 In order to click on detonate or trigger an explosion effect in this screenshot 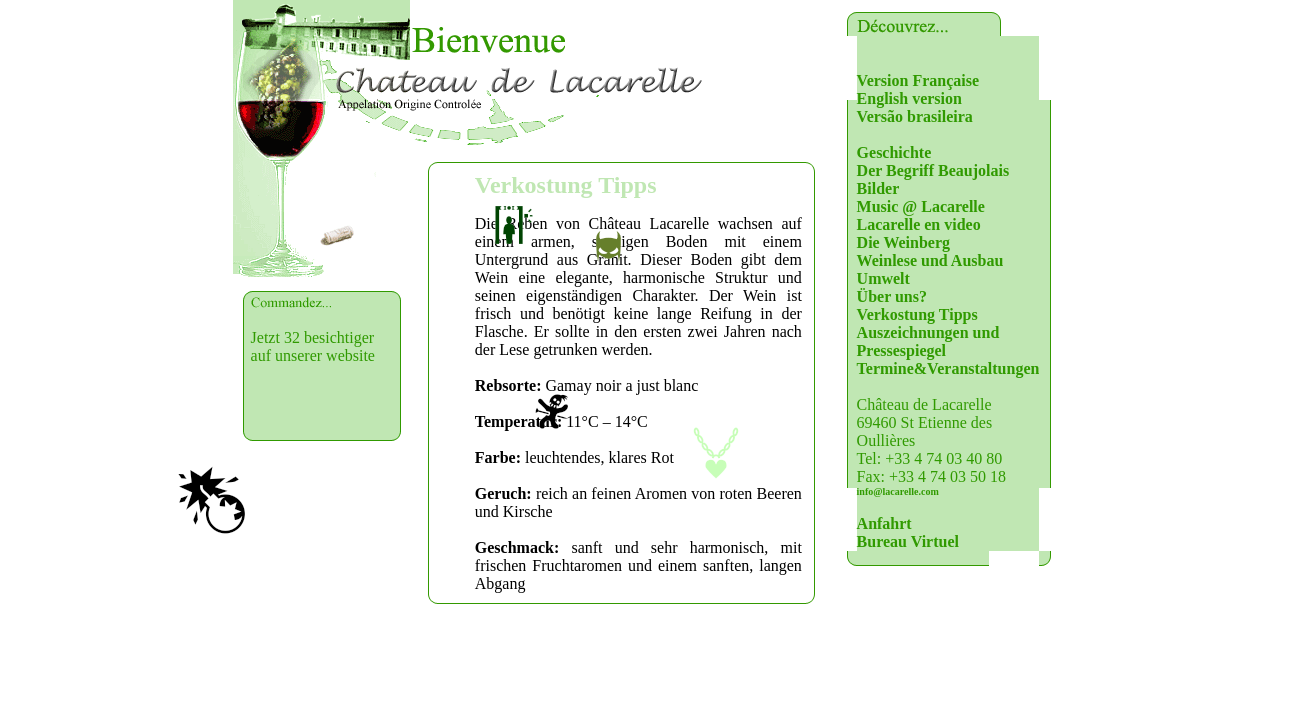, I will do `click(212, 500)`.